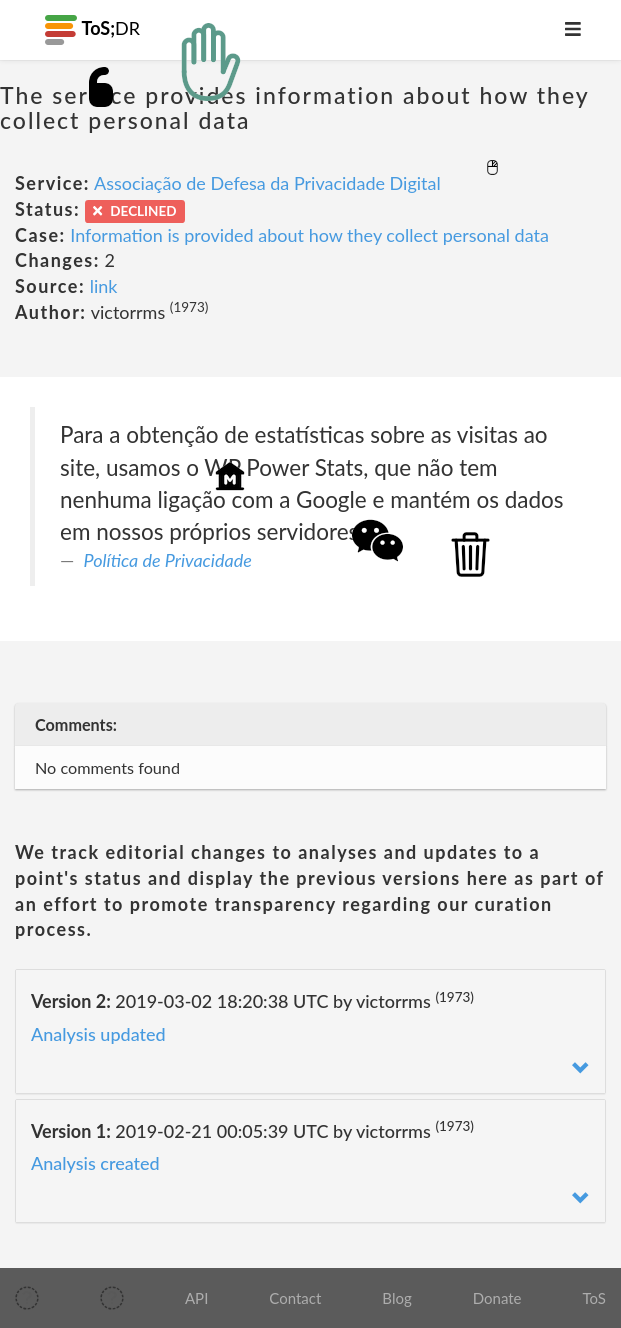  I want to click on open WeChat messaging app, so click(377, 540).